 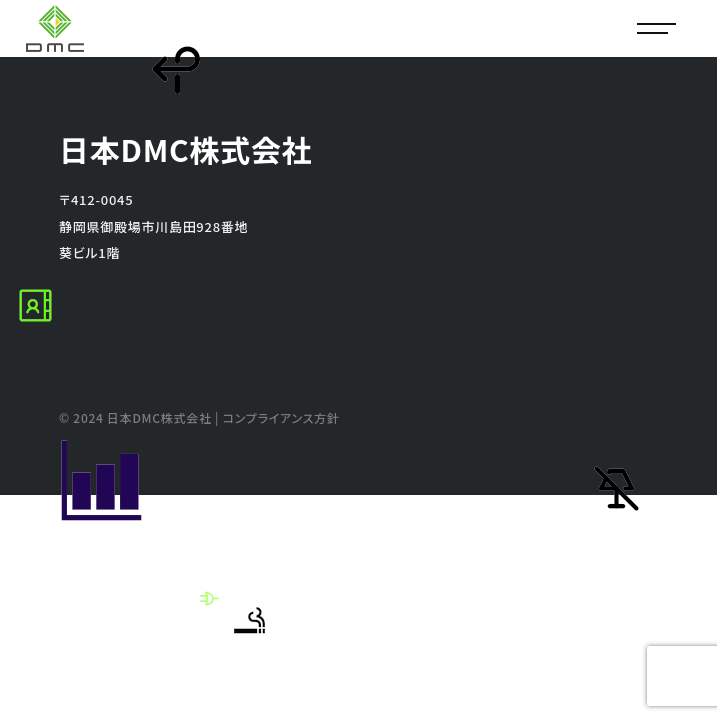 What do you see at coordinates (101, 480) in the screenshot?
I see `view analytics or statistics` at bounding box center [101, 480].